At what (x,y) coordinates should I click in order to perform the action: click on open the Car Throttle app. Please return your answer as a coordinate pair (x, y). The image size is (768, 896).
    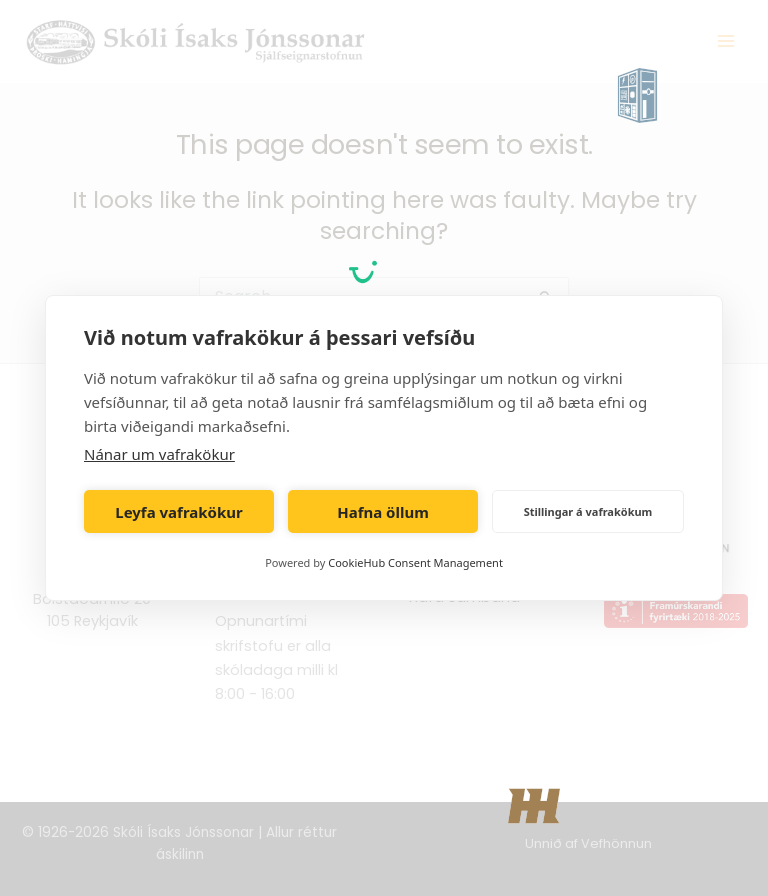
    Looking at the image, I should click on (534, 806).